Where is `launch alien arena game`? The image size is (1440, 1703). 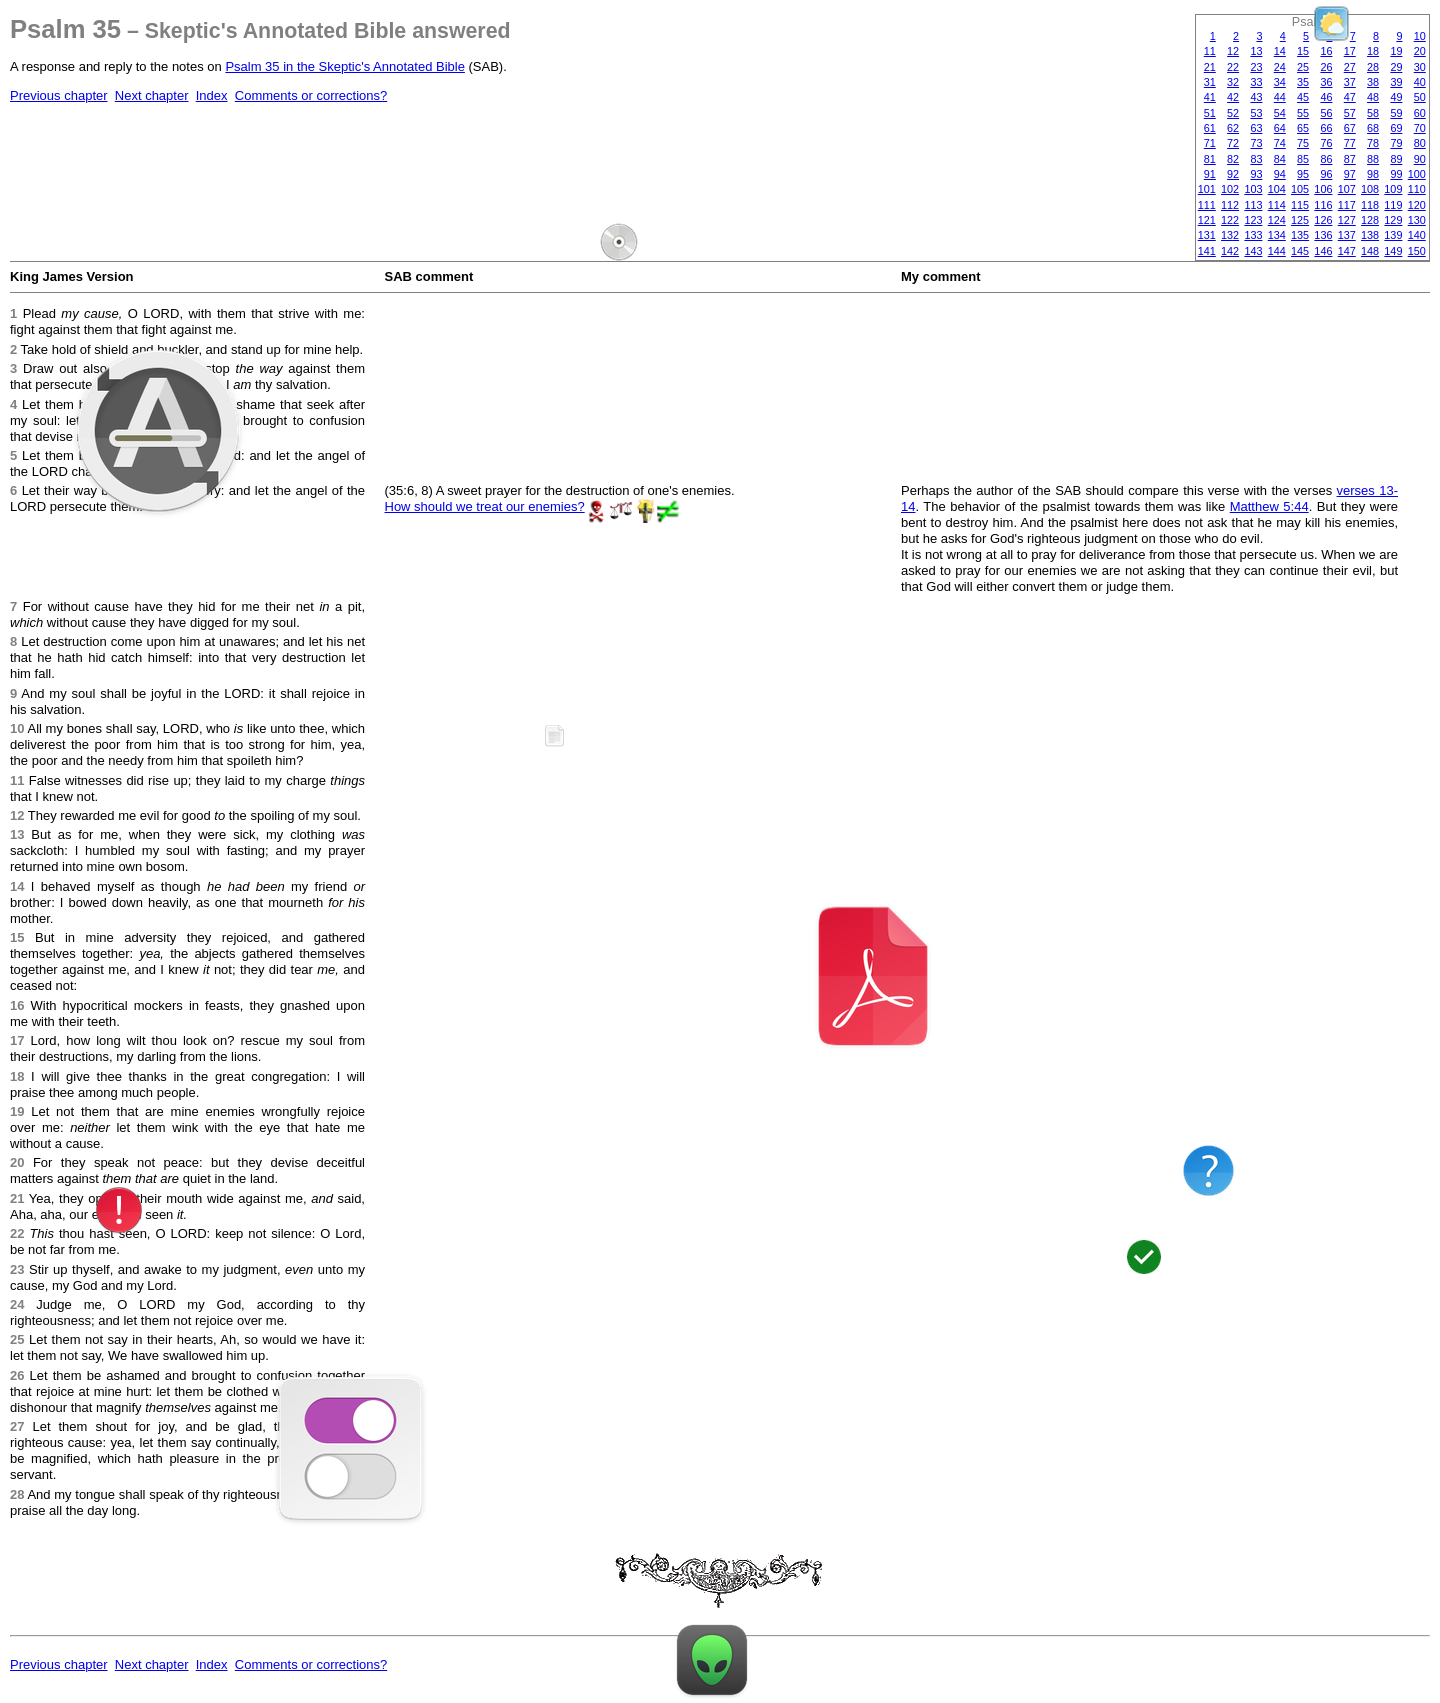 launch alien arena game is located at coordinates (712, 1660).